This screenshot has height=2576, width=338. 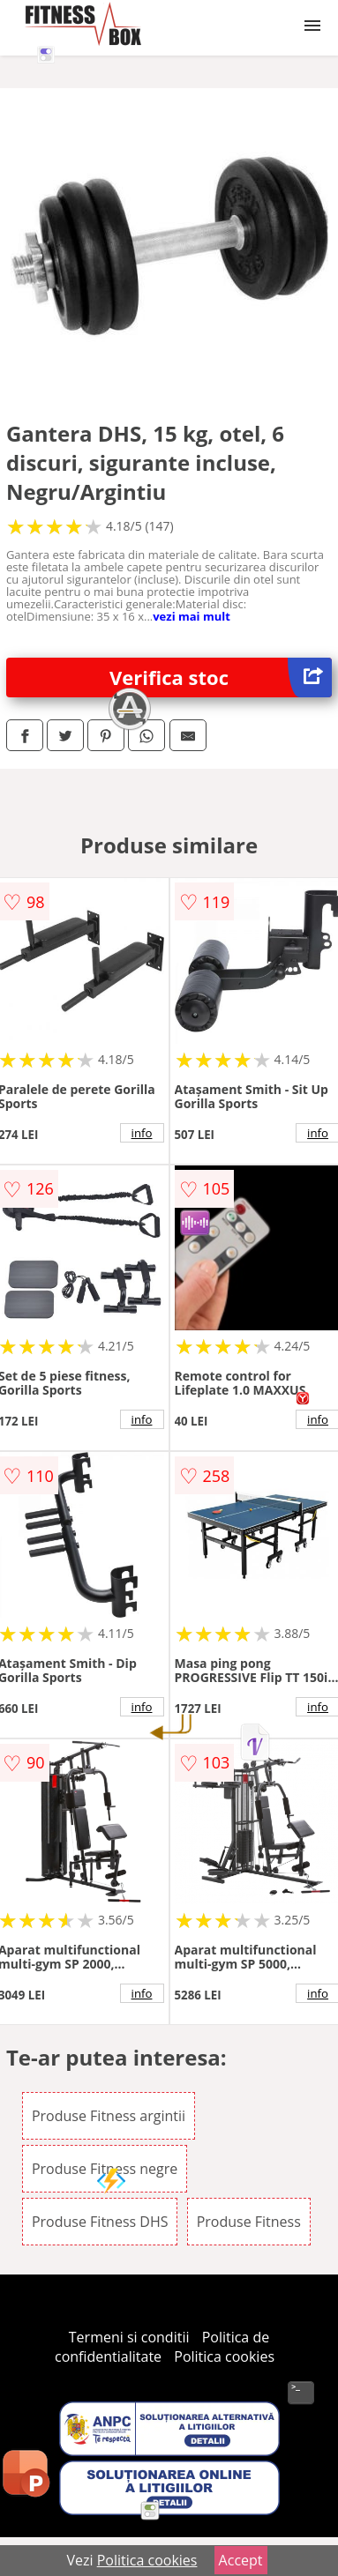 I want to click on open the terminal application, so click(x=301, y=2393).